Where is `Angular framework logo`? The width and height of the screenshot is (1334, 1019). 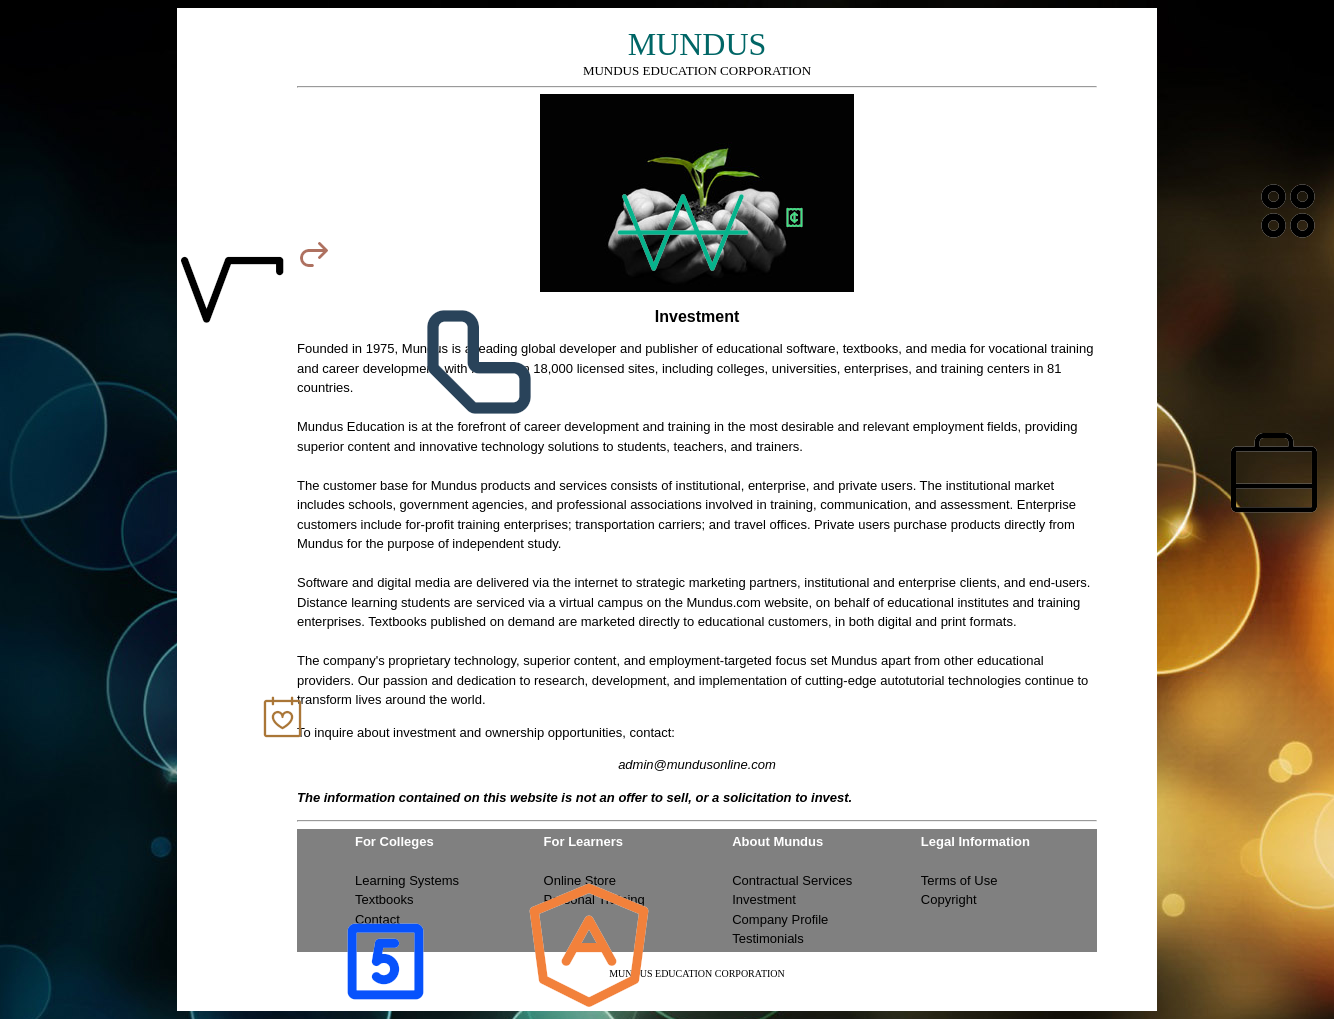 Angular framework logo is located at coordinates (589, 943).